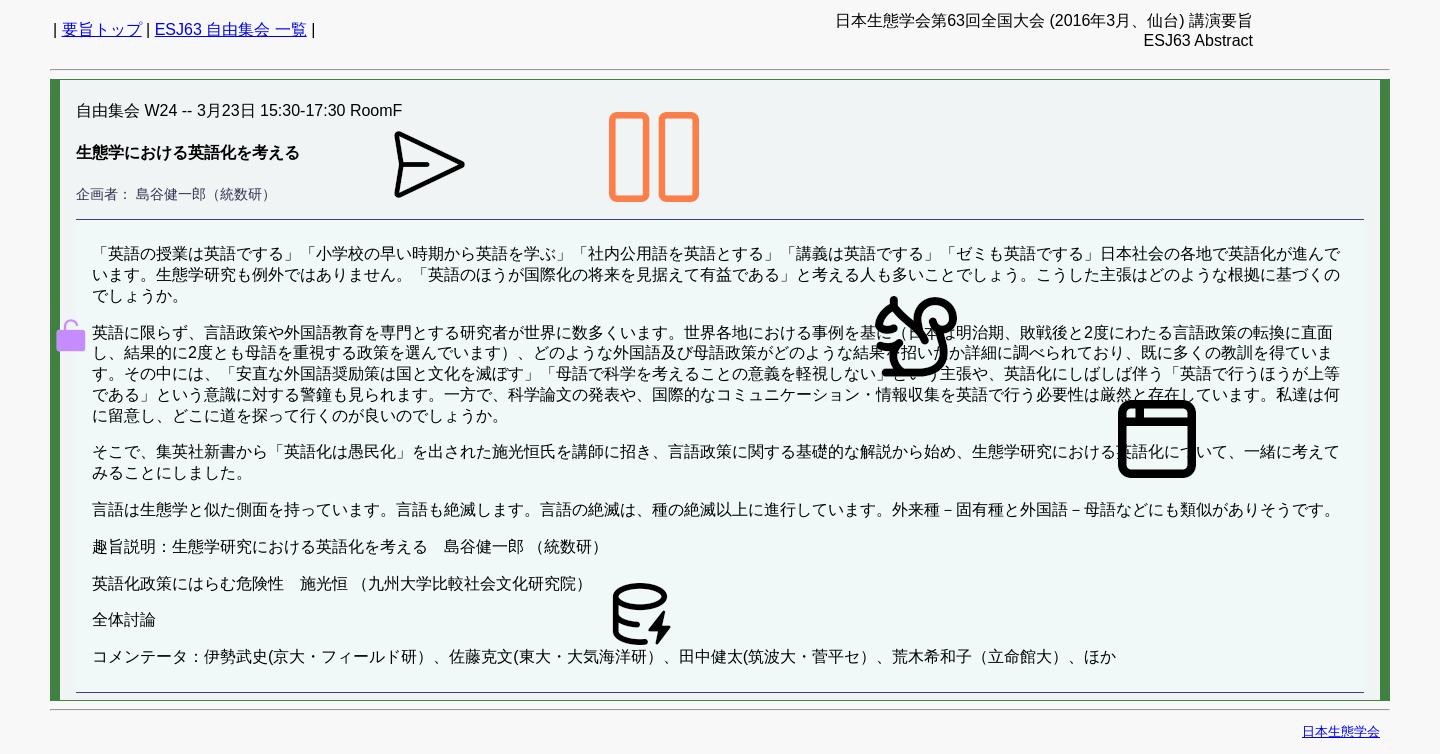 The image size is (1440, 754). What do you see at coordinates (914, 339) in the screenshot?
I see `view stashed or cached content` at bounding box center [914, 339].